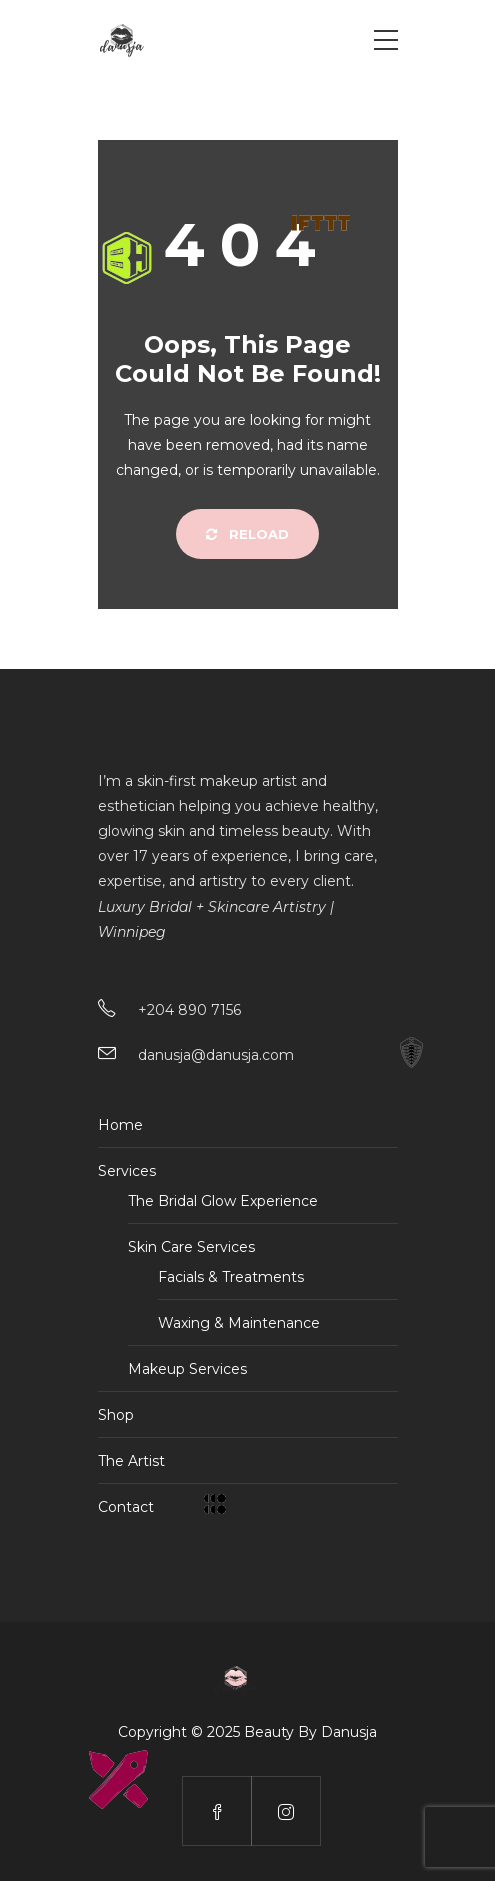 The width and height of the screenshot is (495, 1881). Describe the element at coordinates (127, 258) in the screenshot. I see `visit bisecthosting website` at that location.